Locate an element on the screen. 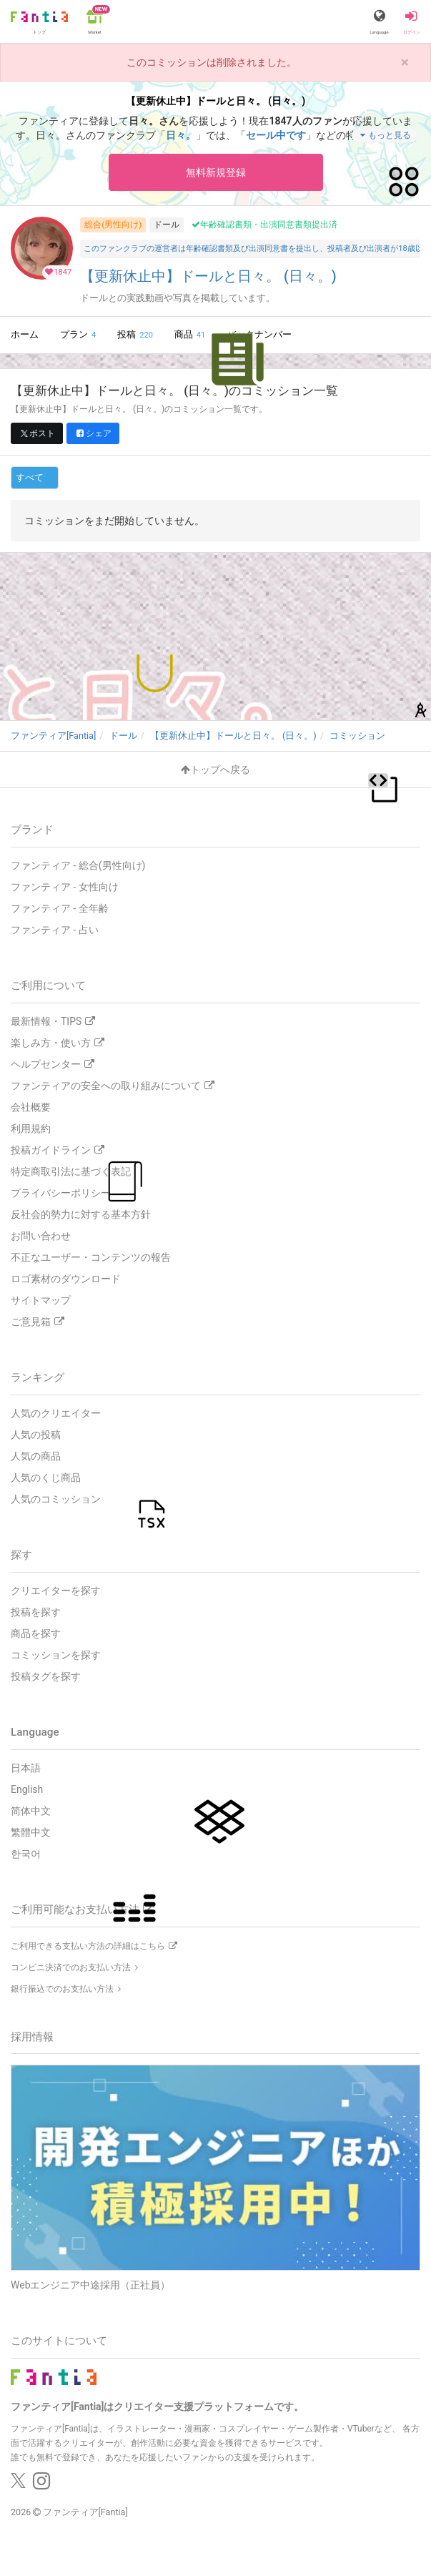 The height and width of the screenshot is (2576, 431). view news or articles is located at coordinates (237, 359).